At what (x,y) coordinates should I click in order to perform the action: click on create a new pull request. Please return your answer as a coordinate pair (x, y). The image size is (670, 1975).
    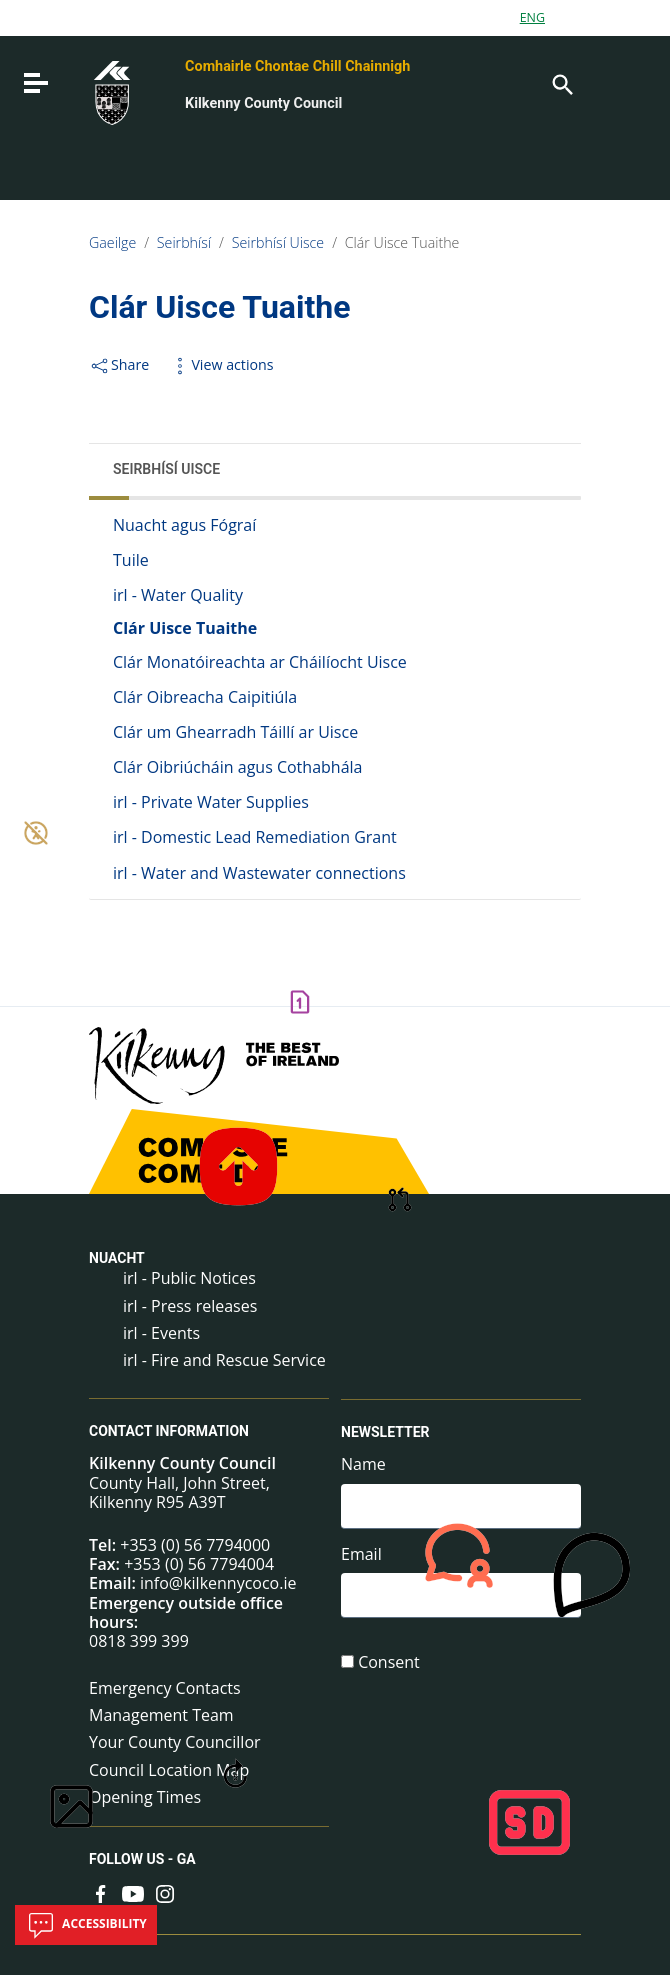
    Looking at the image, I should click on (400, 1200).